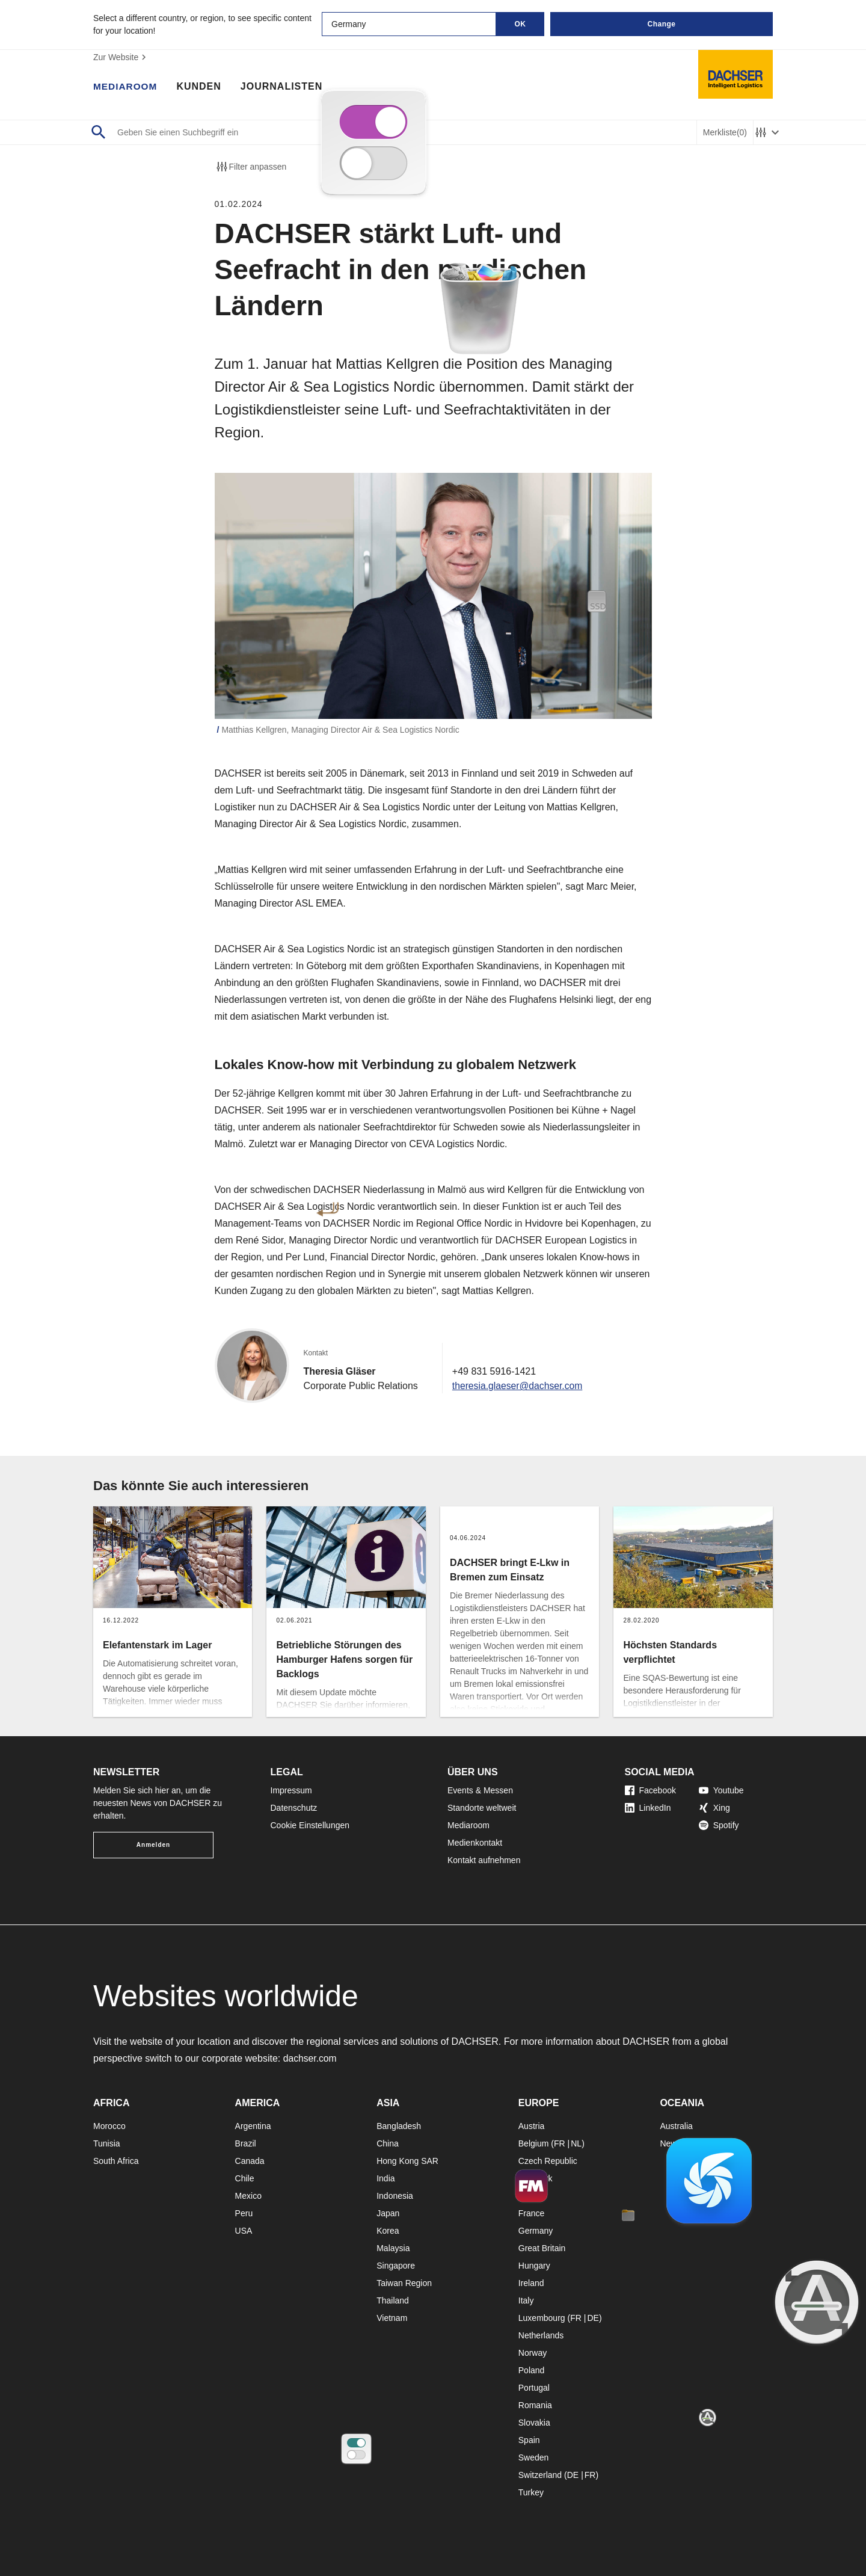 The height and width of the screenshot is (2576, 866). Describe the element at coordinates (373, 143) in the screenshot. I see `open system settings or preferences` at that location.